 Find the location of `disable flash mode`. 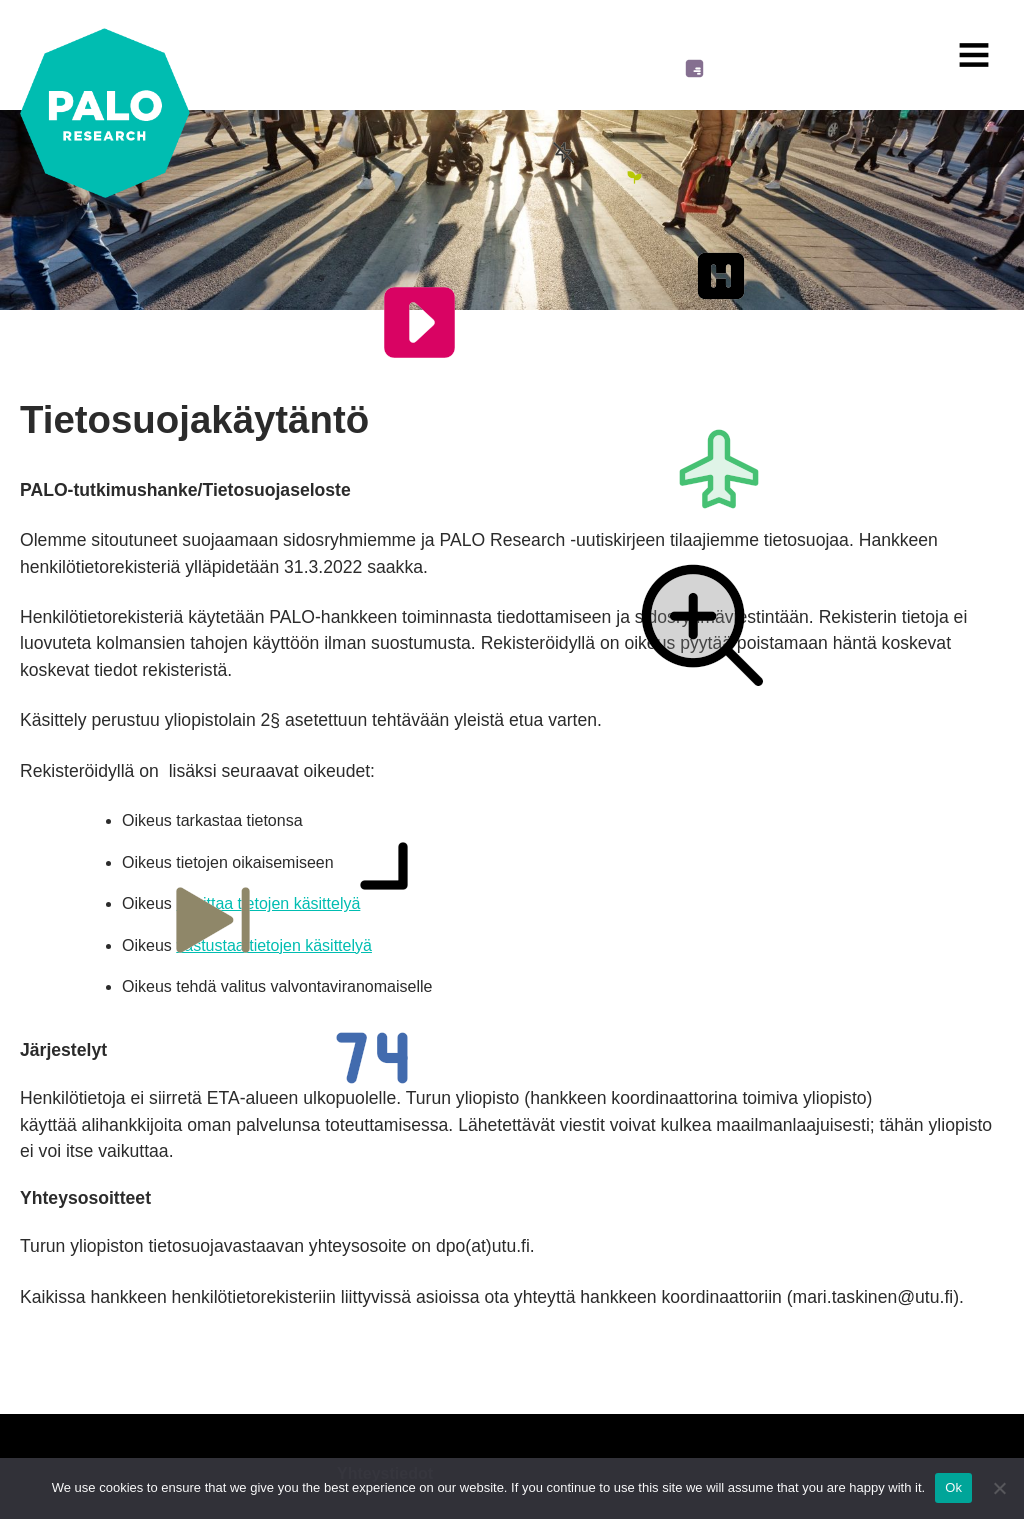

disable flash mode is located at coordinates (563, 152).